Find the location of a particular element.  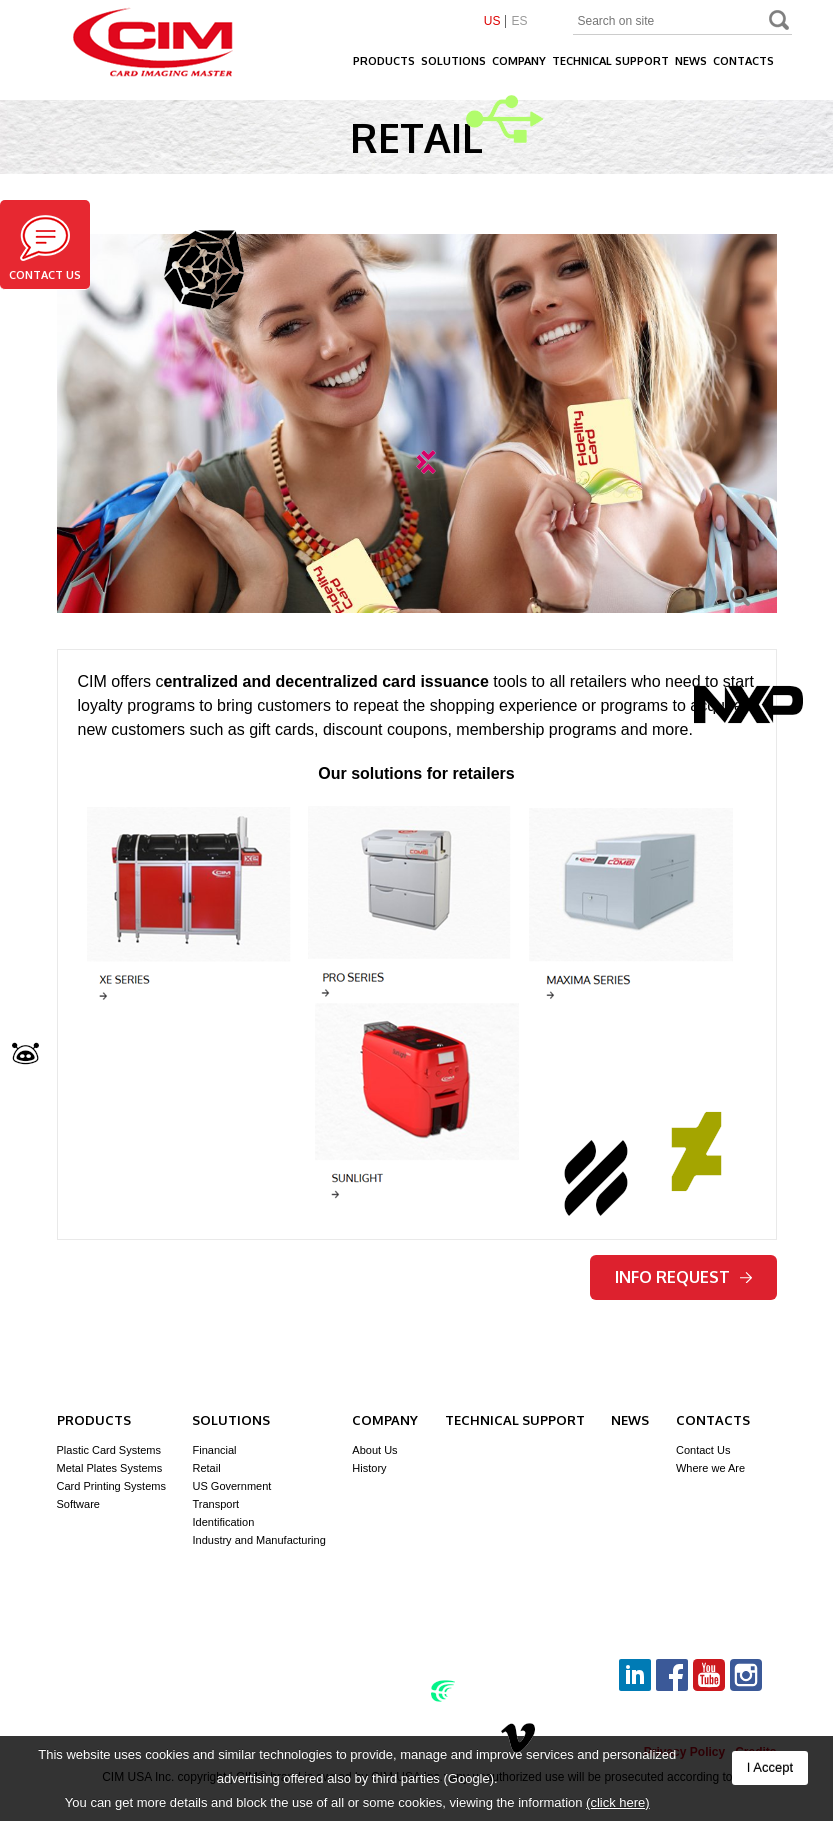

link to PyG (PyTorch Geometric) library or documentation is located at coordinates (204, 270).